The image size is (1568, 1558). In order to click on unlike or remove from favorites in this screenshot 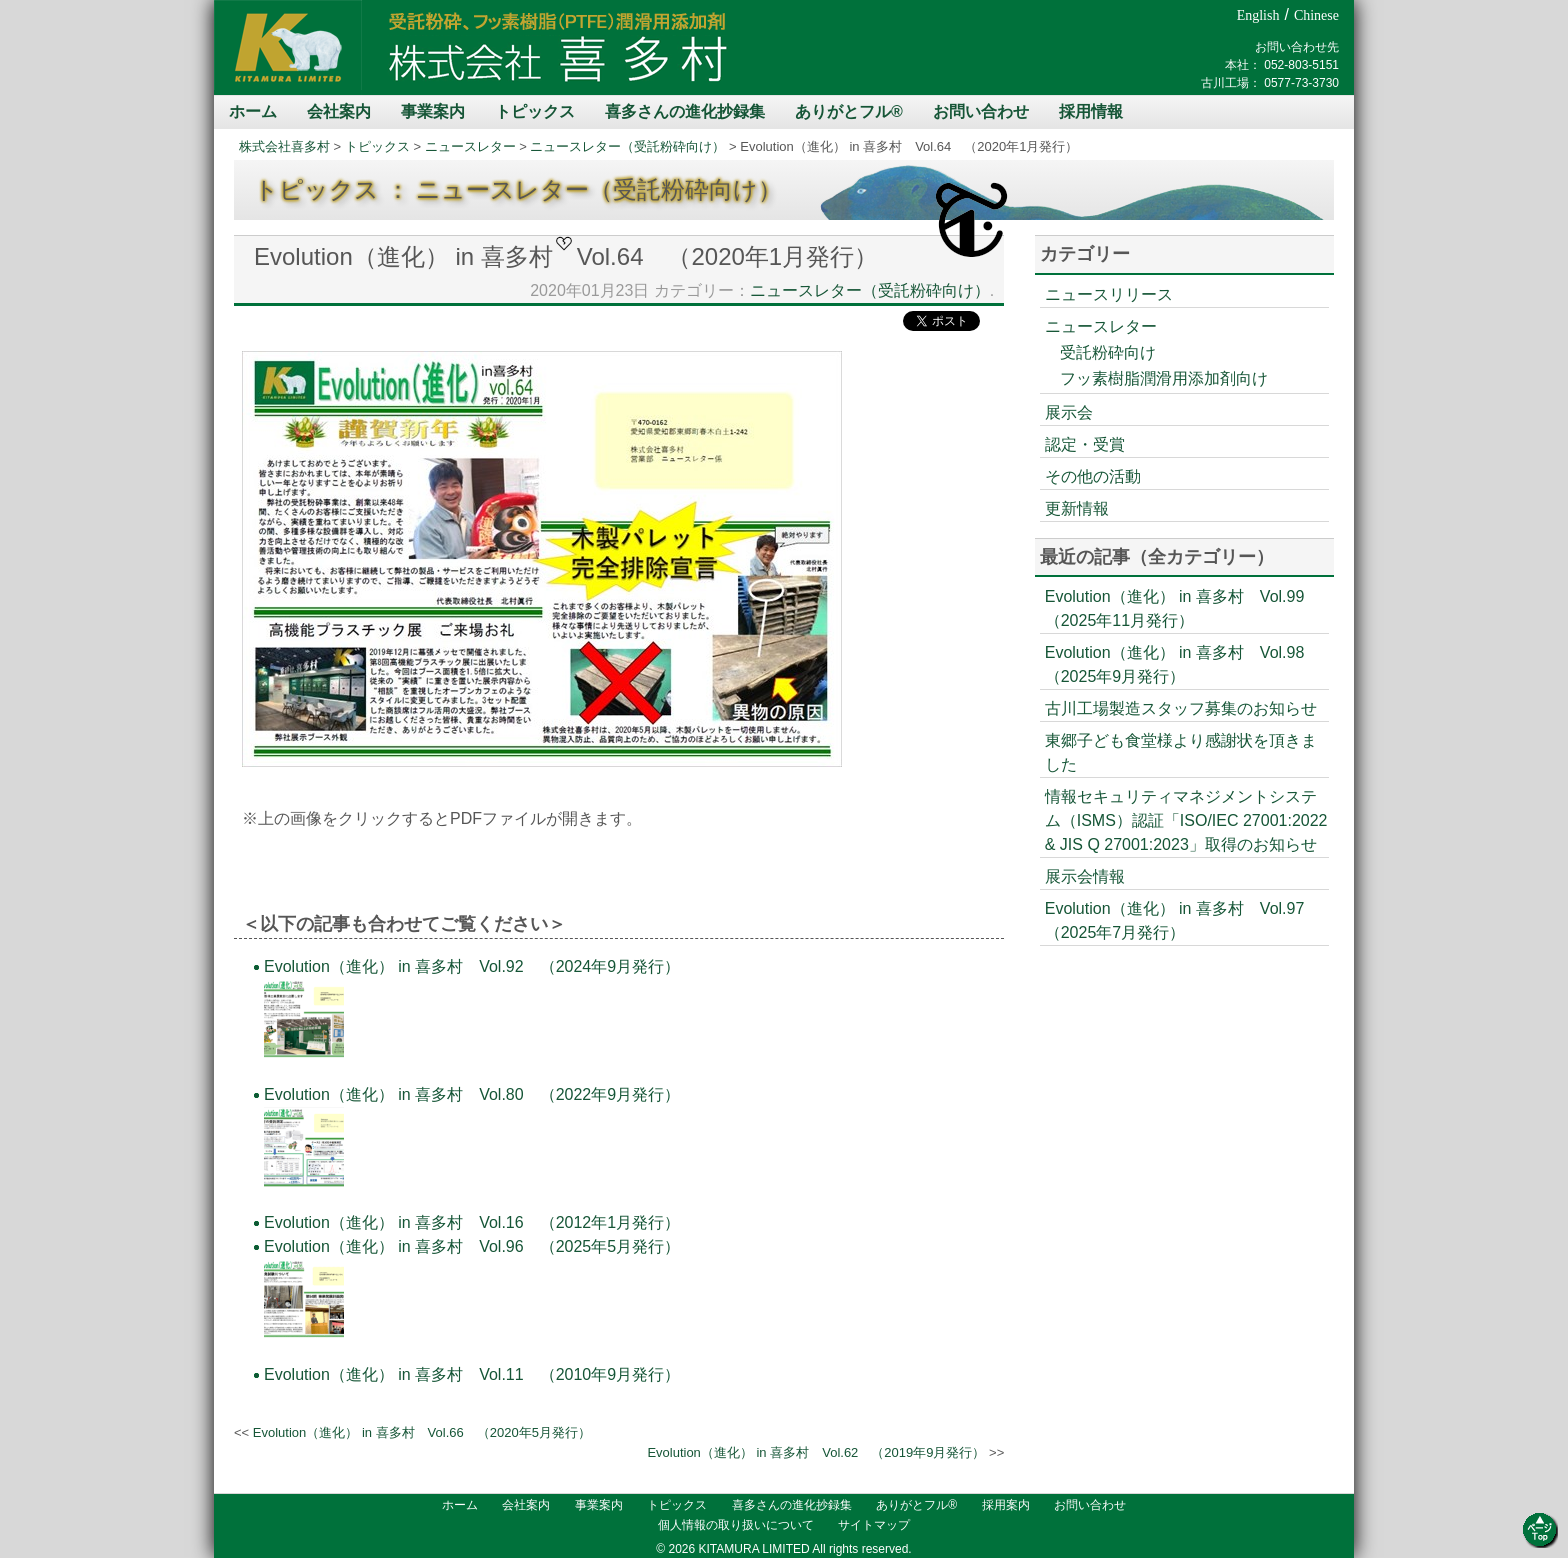, I will do `click(564, 243)`.